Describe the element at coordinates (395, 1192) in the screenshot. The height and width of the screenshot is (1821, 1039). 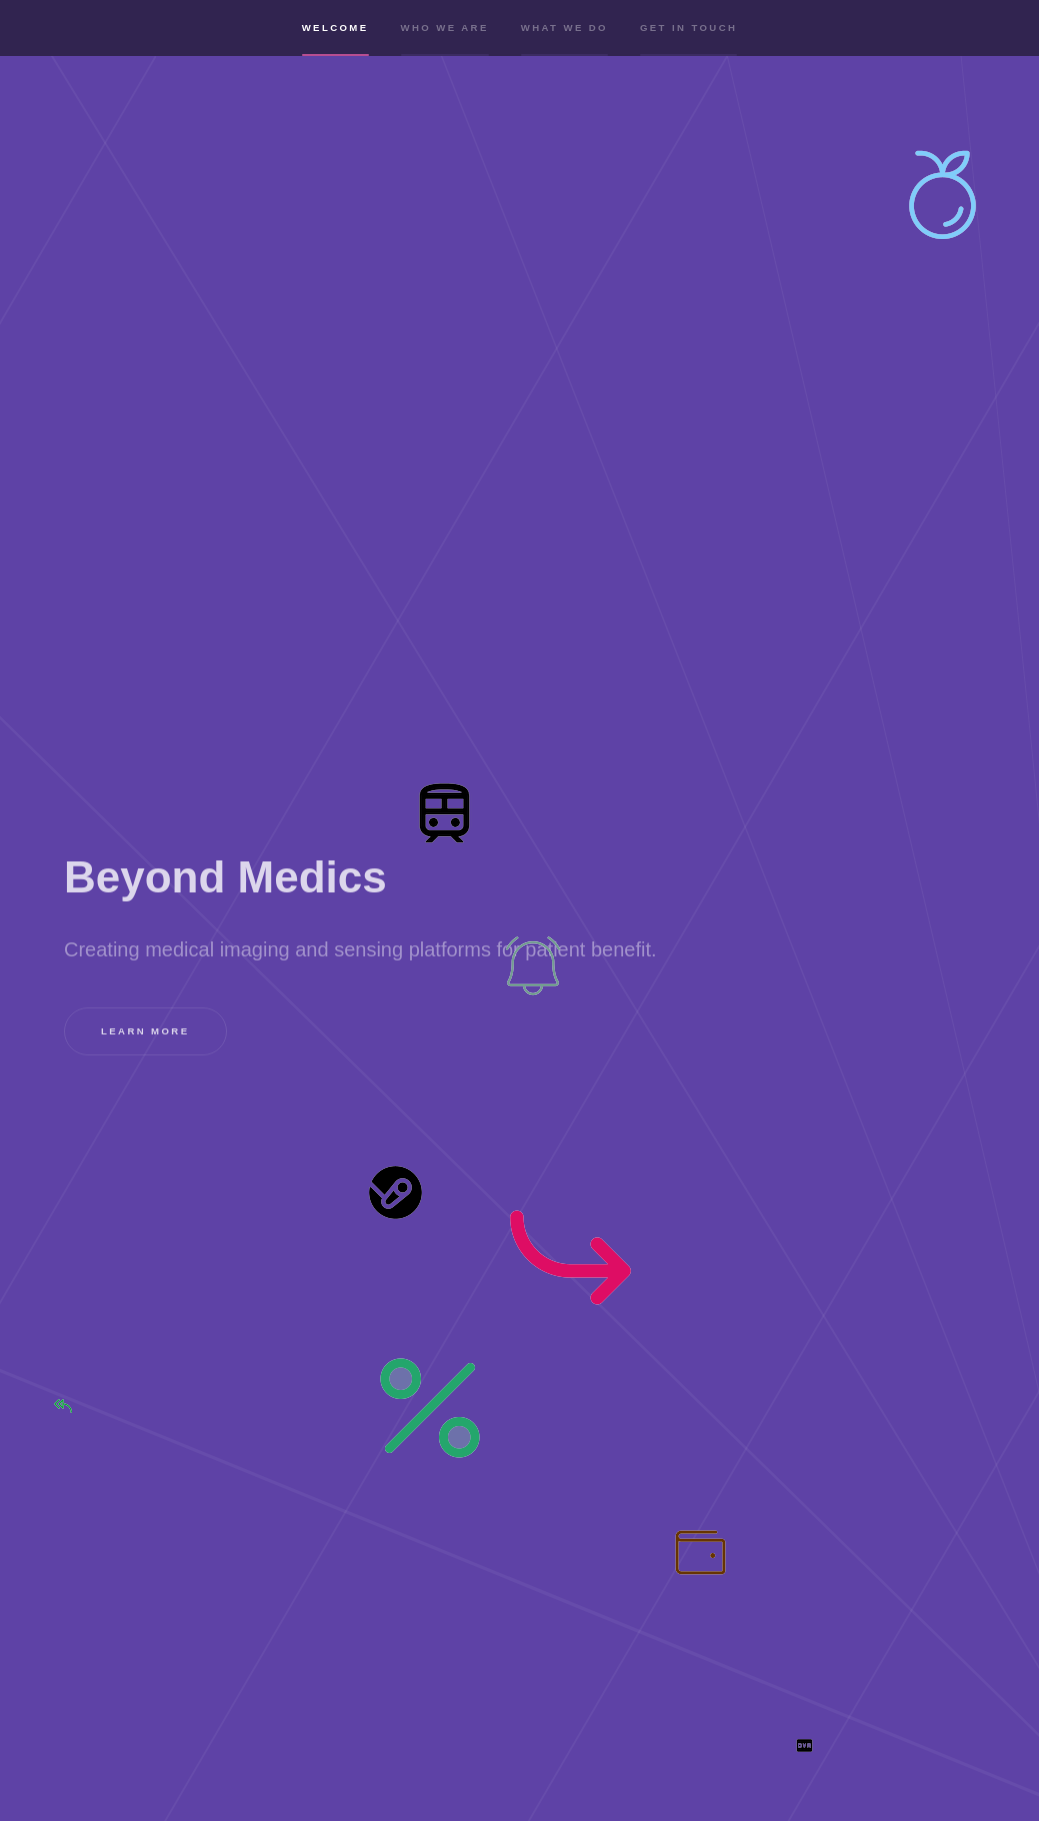
I see `open the Steam gaming platform` at that location.